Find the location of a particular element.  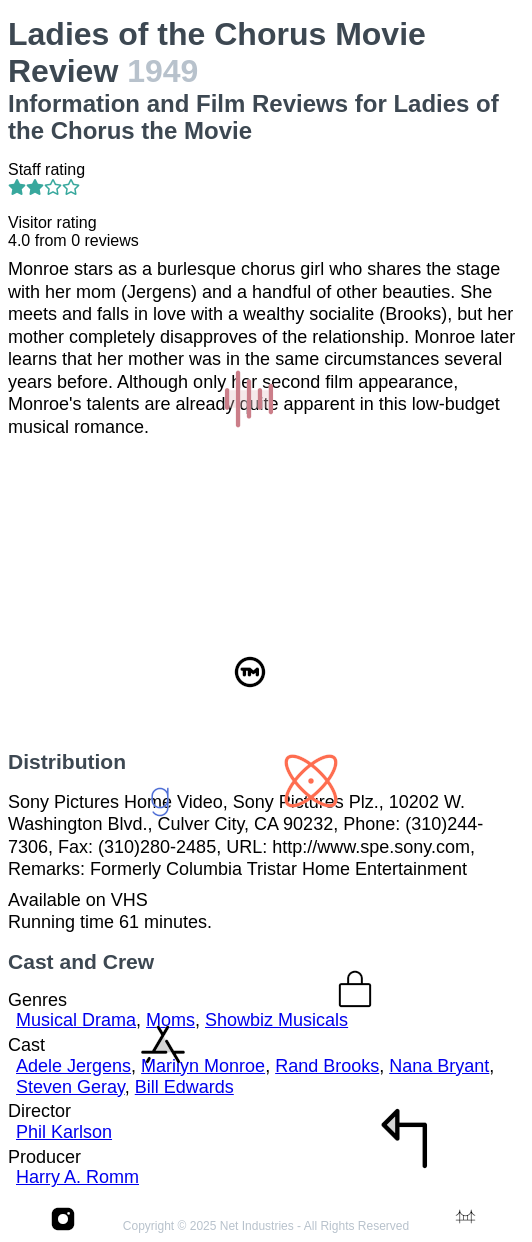

open instagram app is located at coordinates (63, 1219).